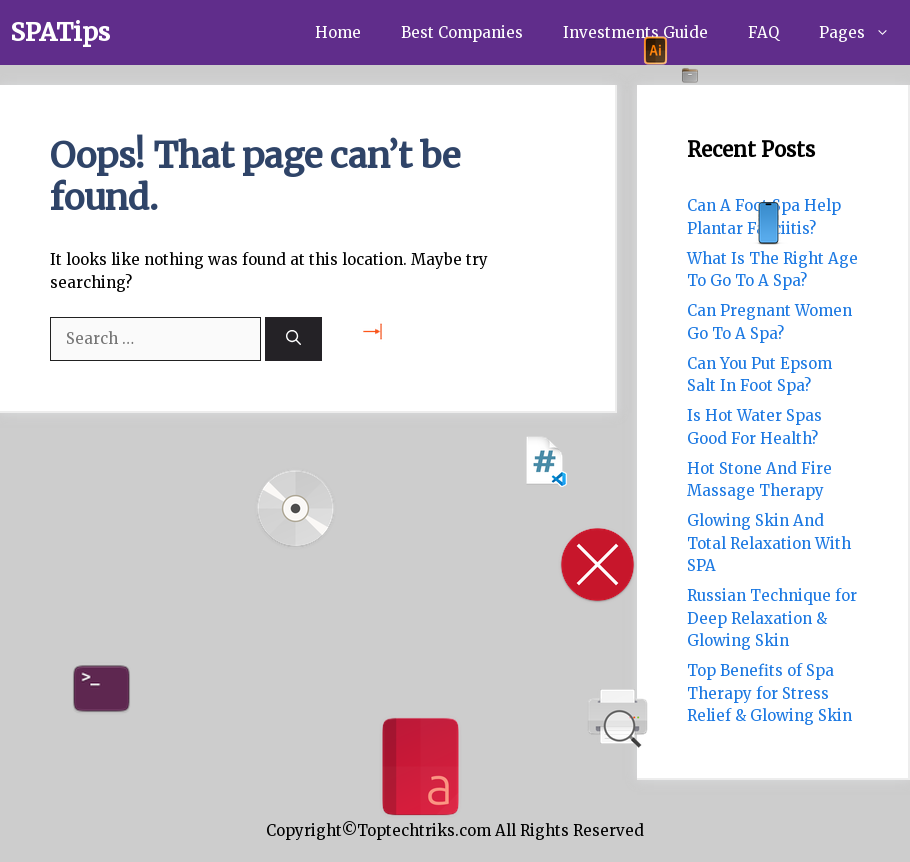  Describe the element at coordinates (372, 331) in the screenshot. I see `go to the last item or page` at that location.